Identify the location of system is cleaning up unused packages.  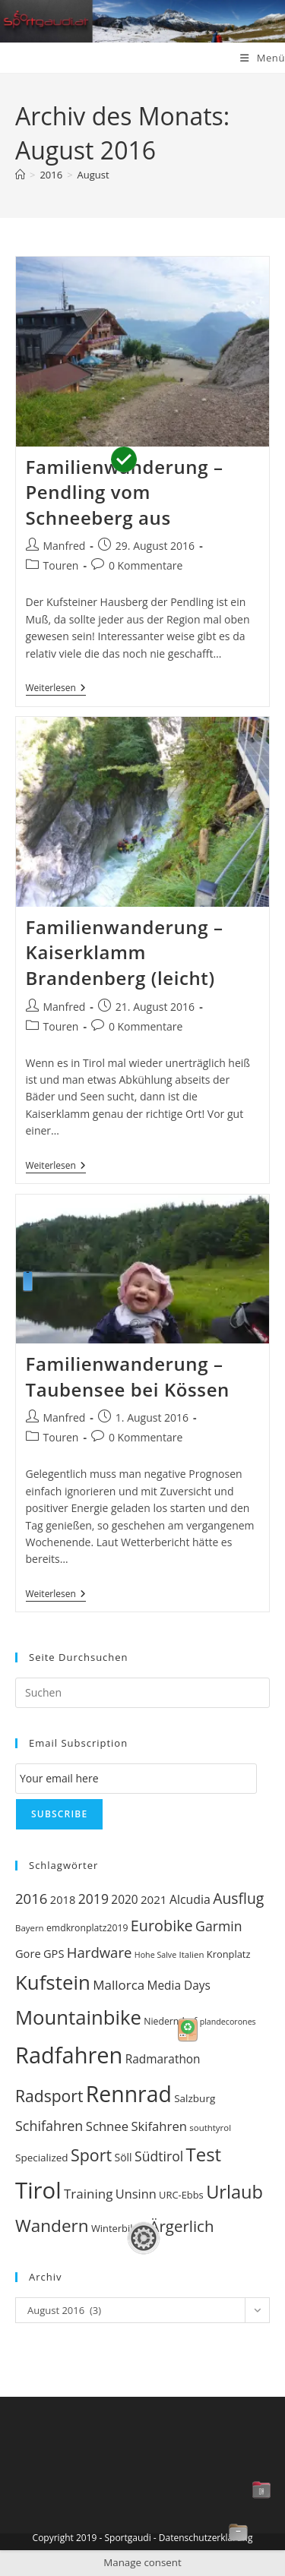
(188, 2030).